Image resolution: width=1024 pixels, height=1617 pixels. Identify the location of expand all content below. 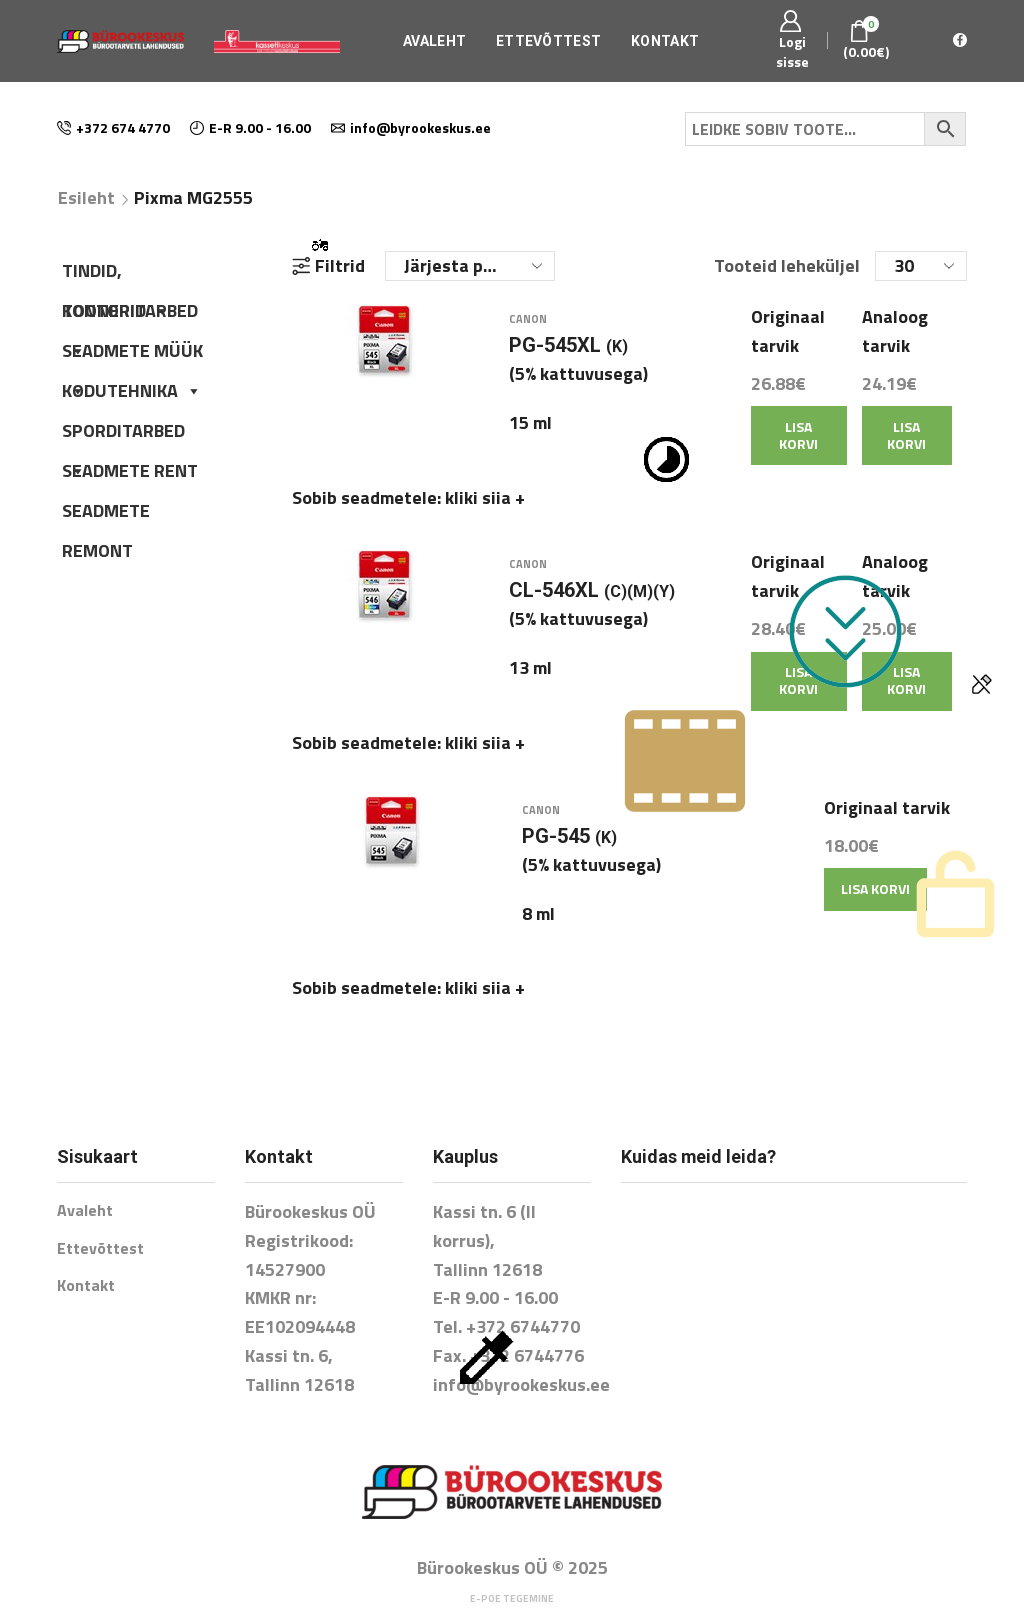
(845, 631).